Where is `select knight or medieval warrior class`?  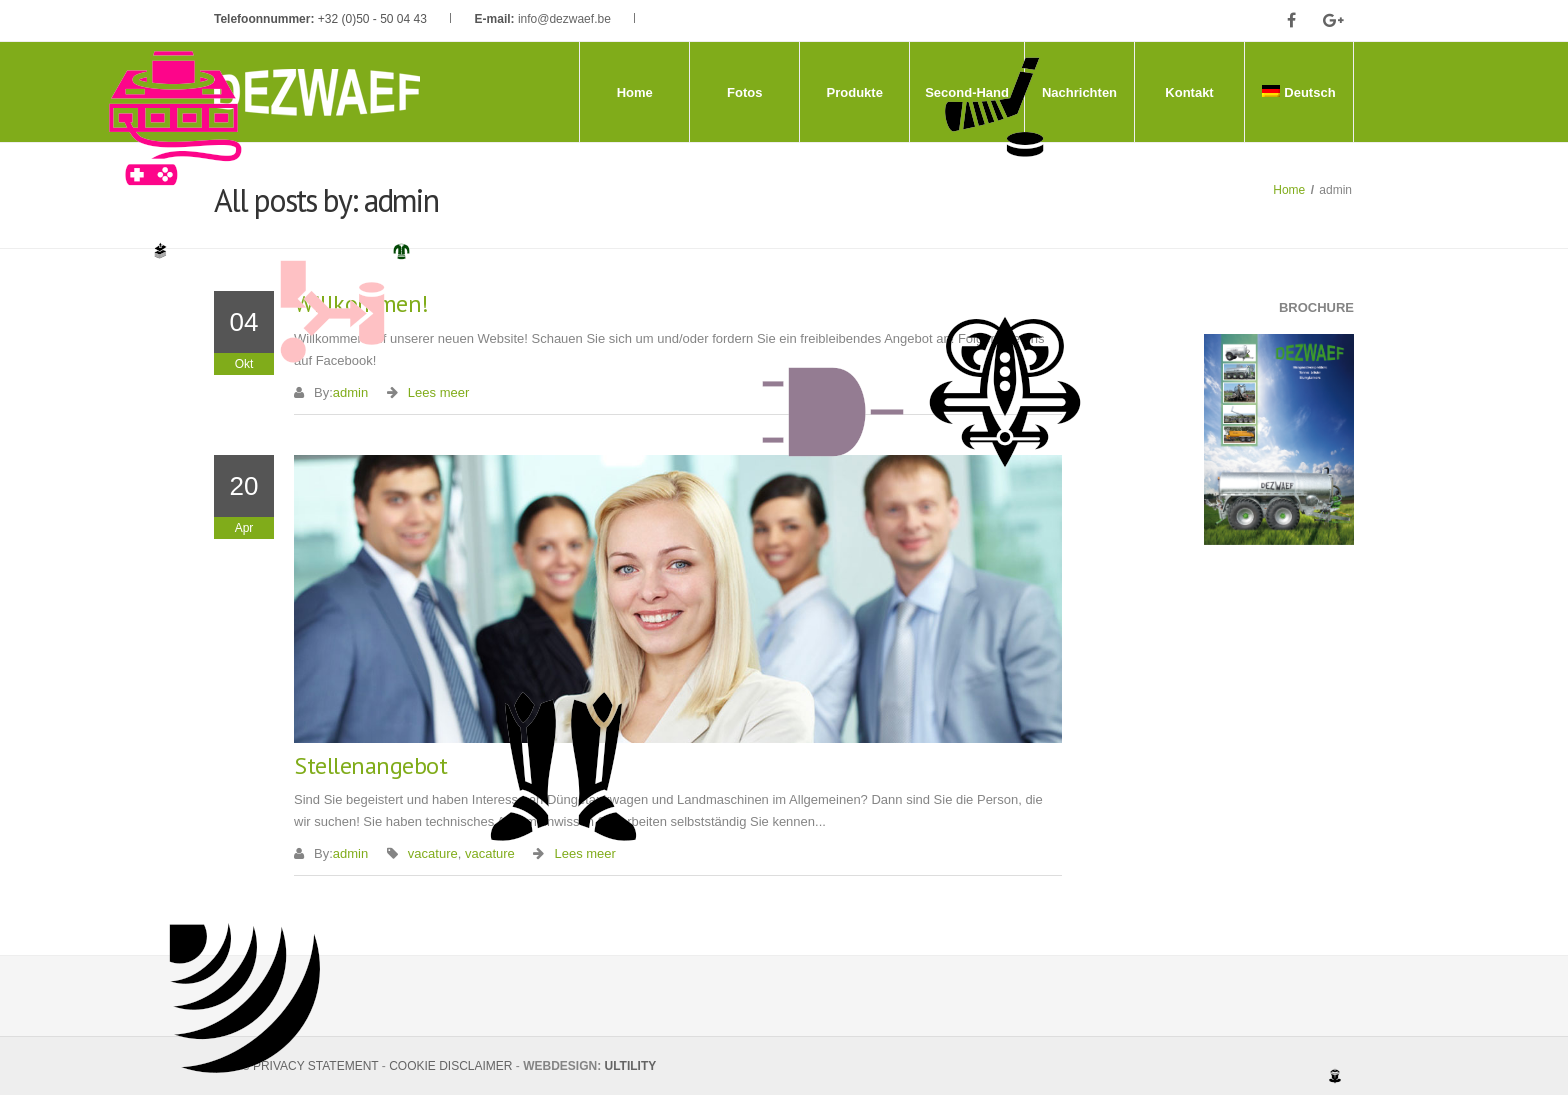 select knight or medieval warrior class is located at coordinates (1335, 1076).